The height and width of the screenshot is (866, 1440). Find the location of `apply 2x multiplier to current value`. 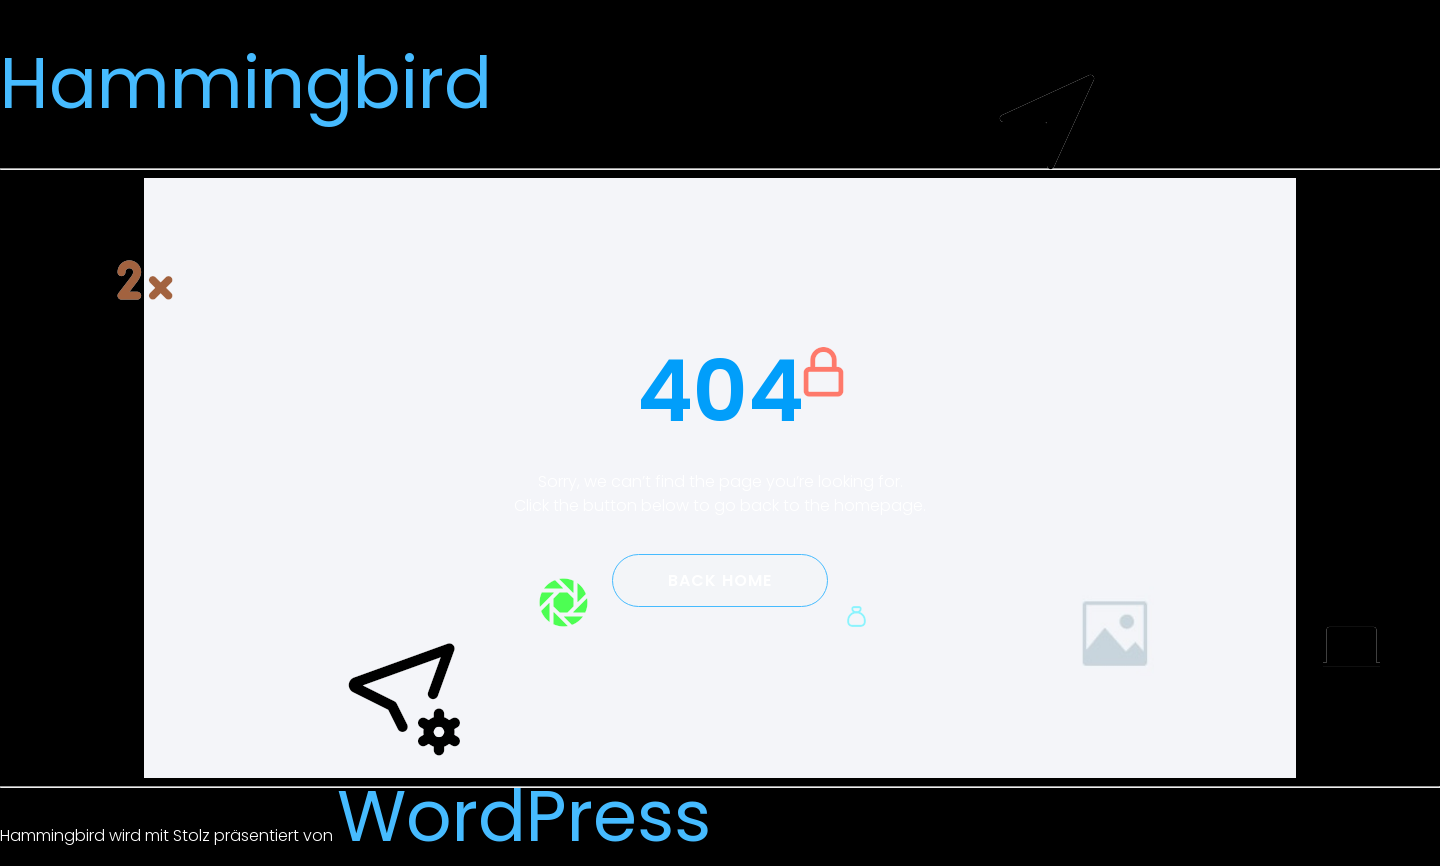

apply 2x multiplier to current value is located at coordinates (145, 280).